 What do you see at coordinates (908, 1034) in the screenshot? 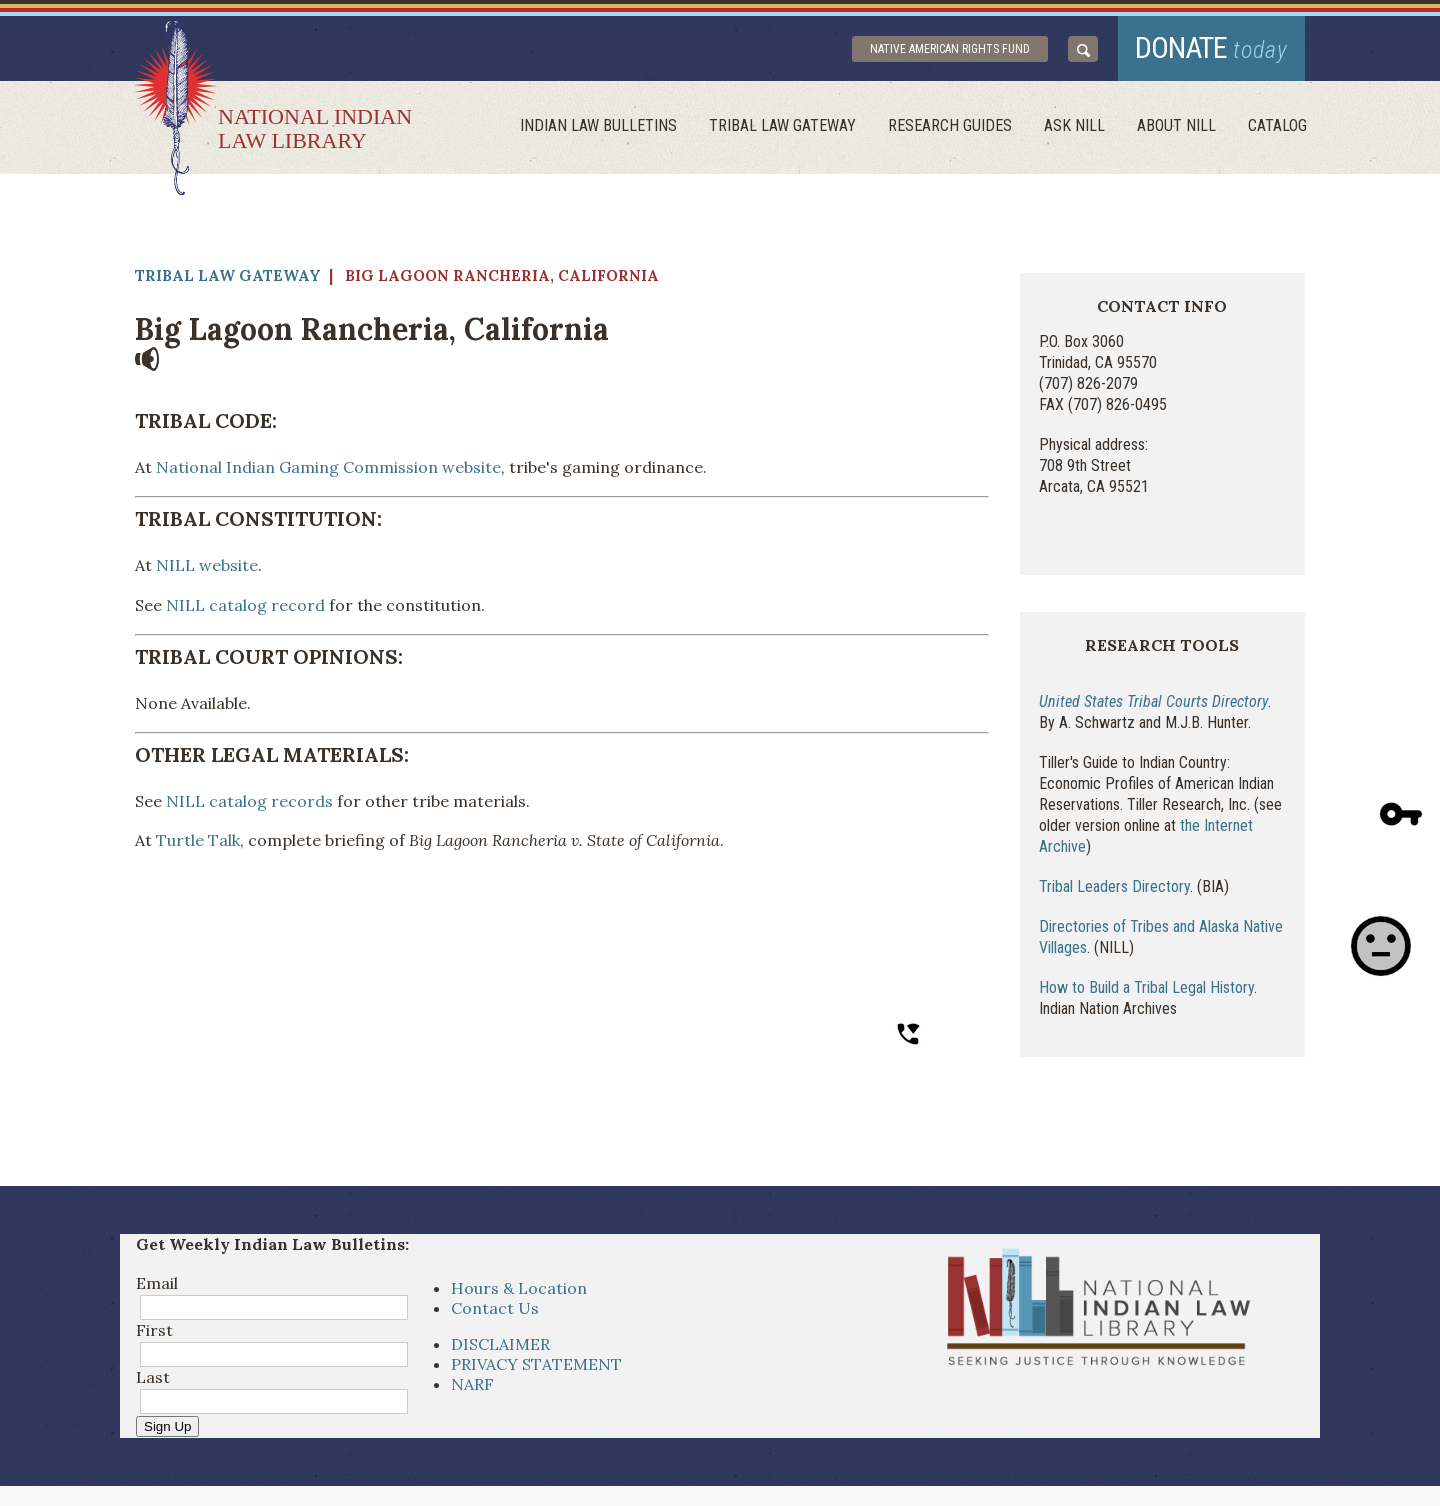
I see `enable wifi calling feature` at bounding box center [908, 1034].